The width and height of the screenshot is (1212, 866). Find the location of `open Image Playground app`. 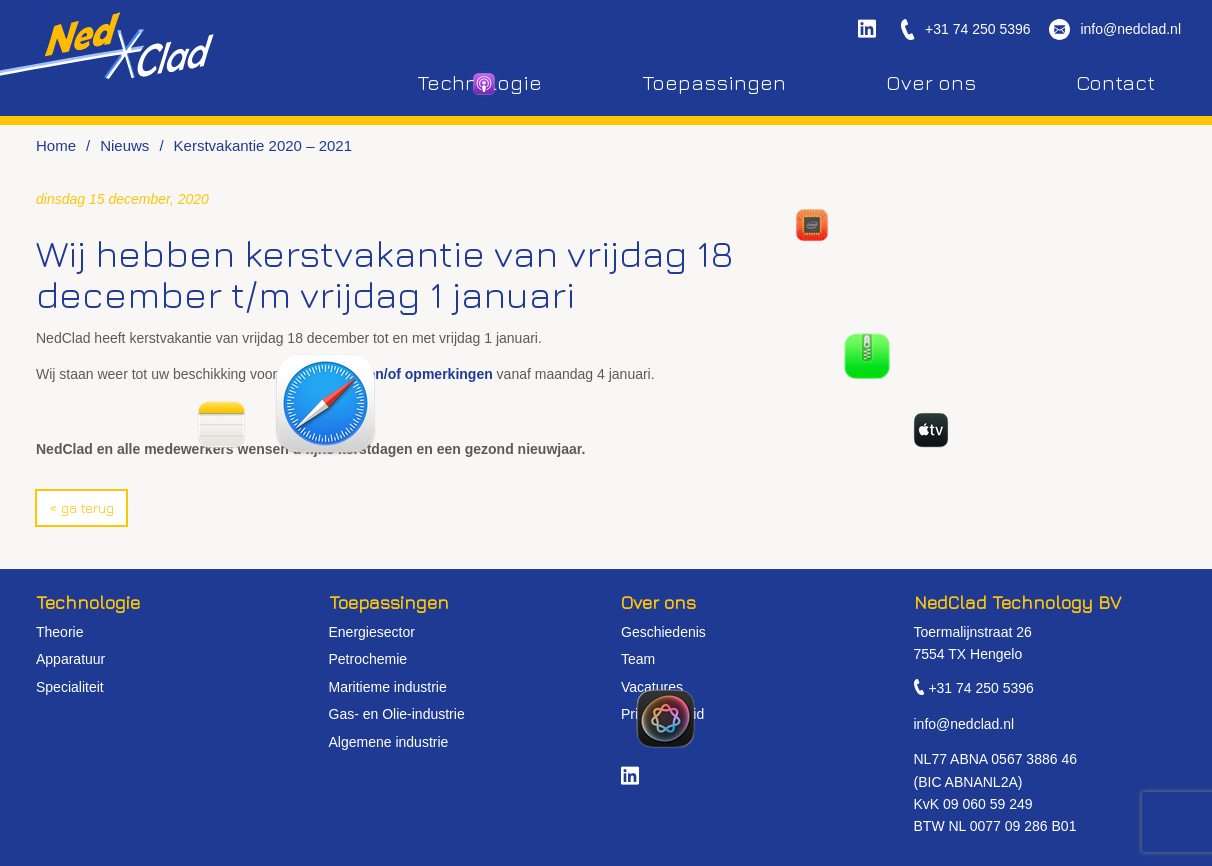

open Image Playground app is located at coordinates (665, 718).